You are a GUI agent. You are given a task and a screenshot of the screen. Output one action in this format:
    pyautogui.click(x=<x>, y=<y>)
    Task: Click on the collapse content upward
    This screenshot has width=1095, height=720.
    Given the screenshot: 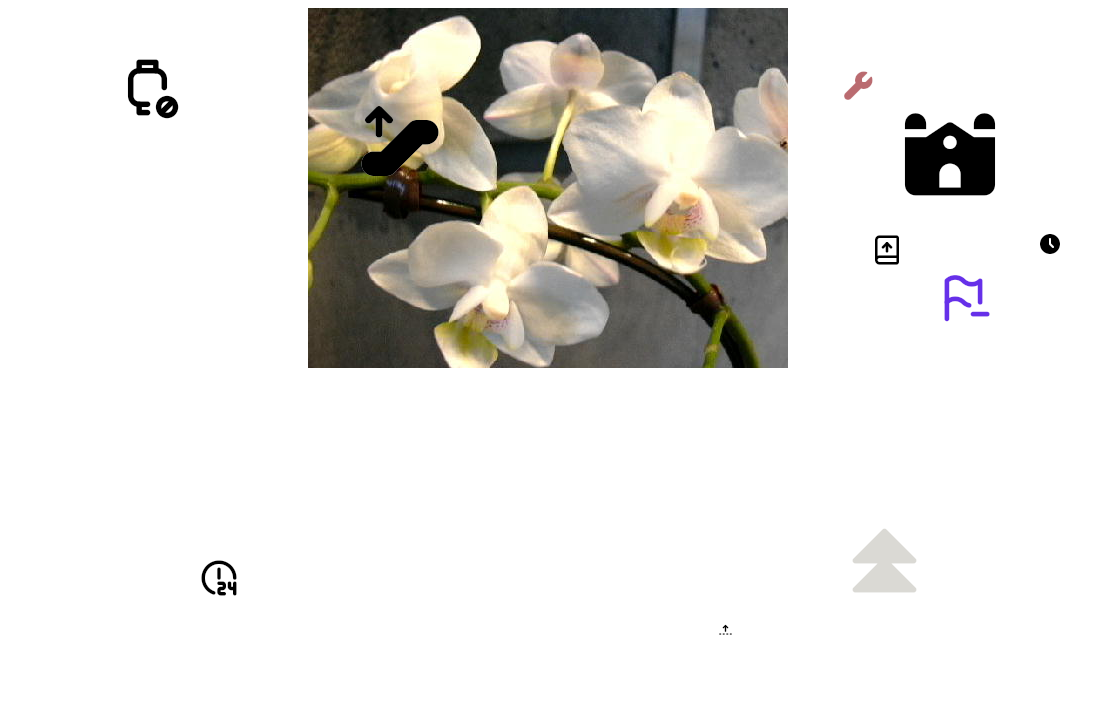 What is the action you would take?
    pyautogui.click(x=725, y=630)
    